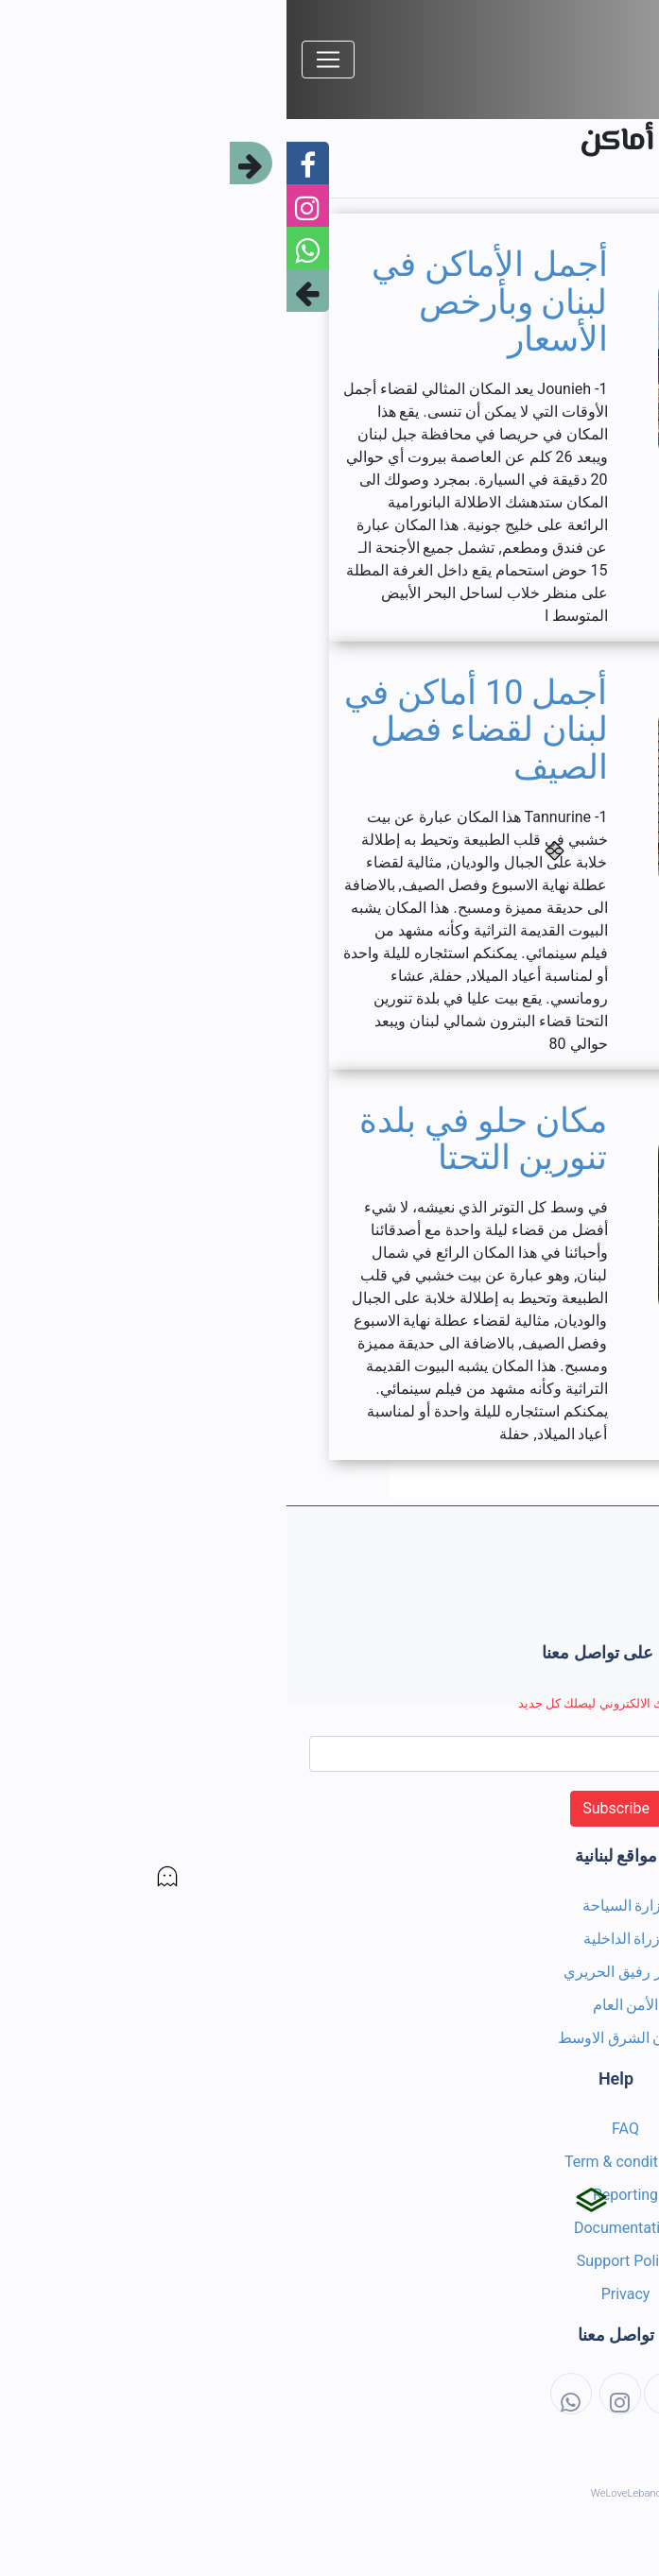 Image resolution: width=659 pixels, height=2576 pixels. What do you see at coordinates (554, 850) in the screenshot?
I see `pay or receive money via pix` at bounding box center [554, 850].